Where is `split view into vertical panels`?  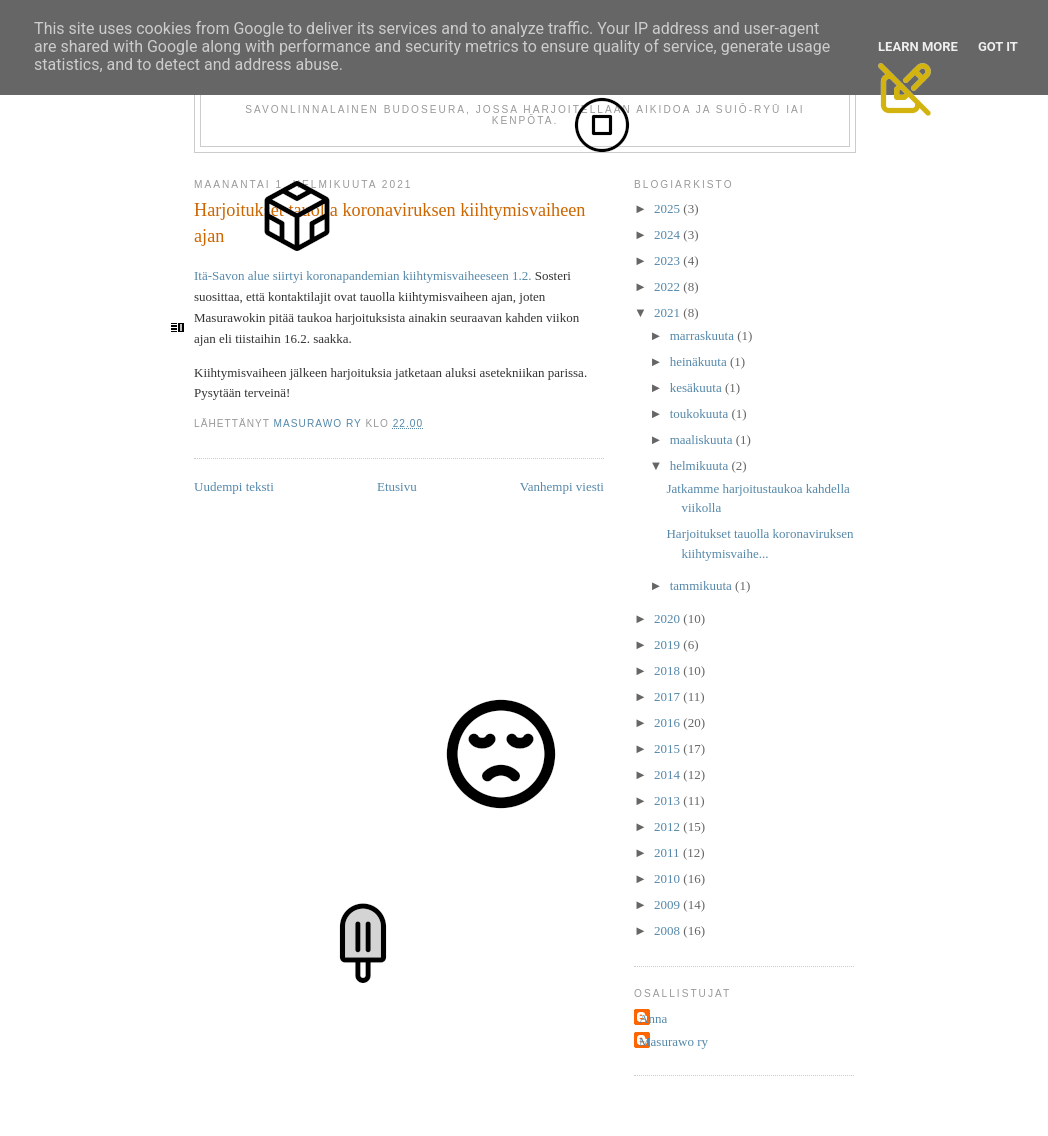 split view into vertical panels is located at coordinates (177, 327).